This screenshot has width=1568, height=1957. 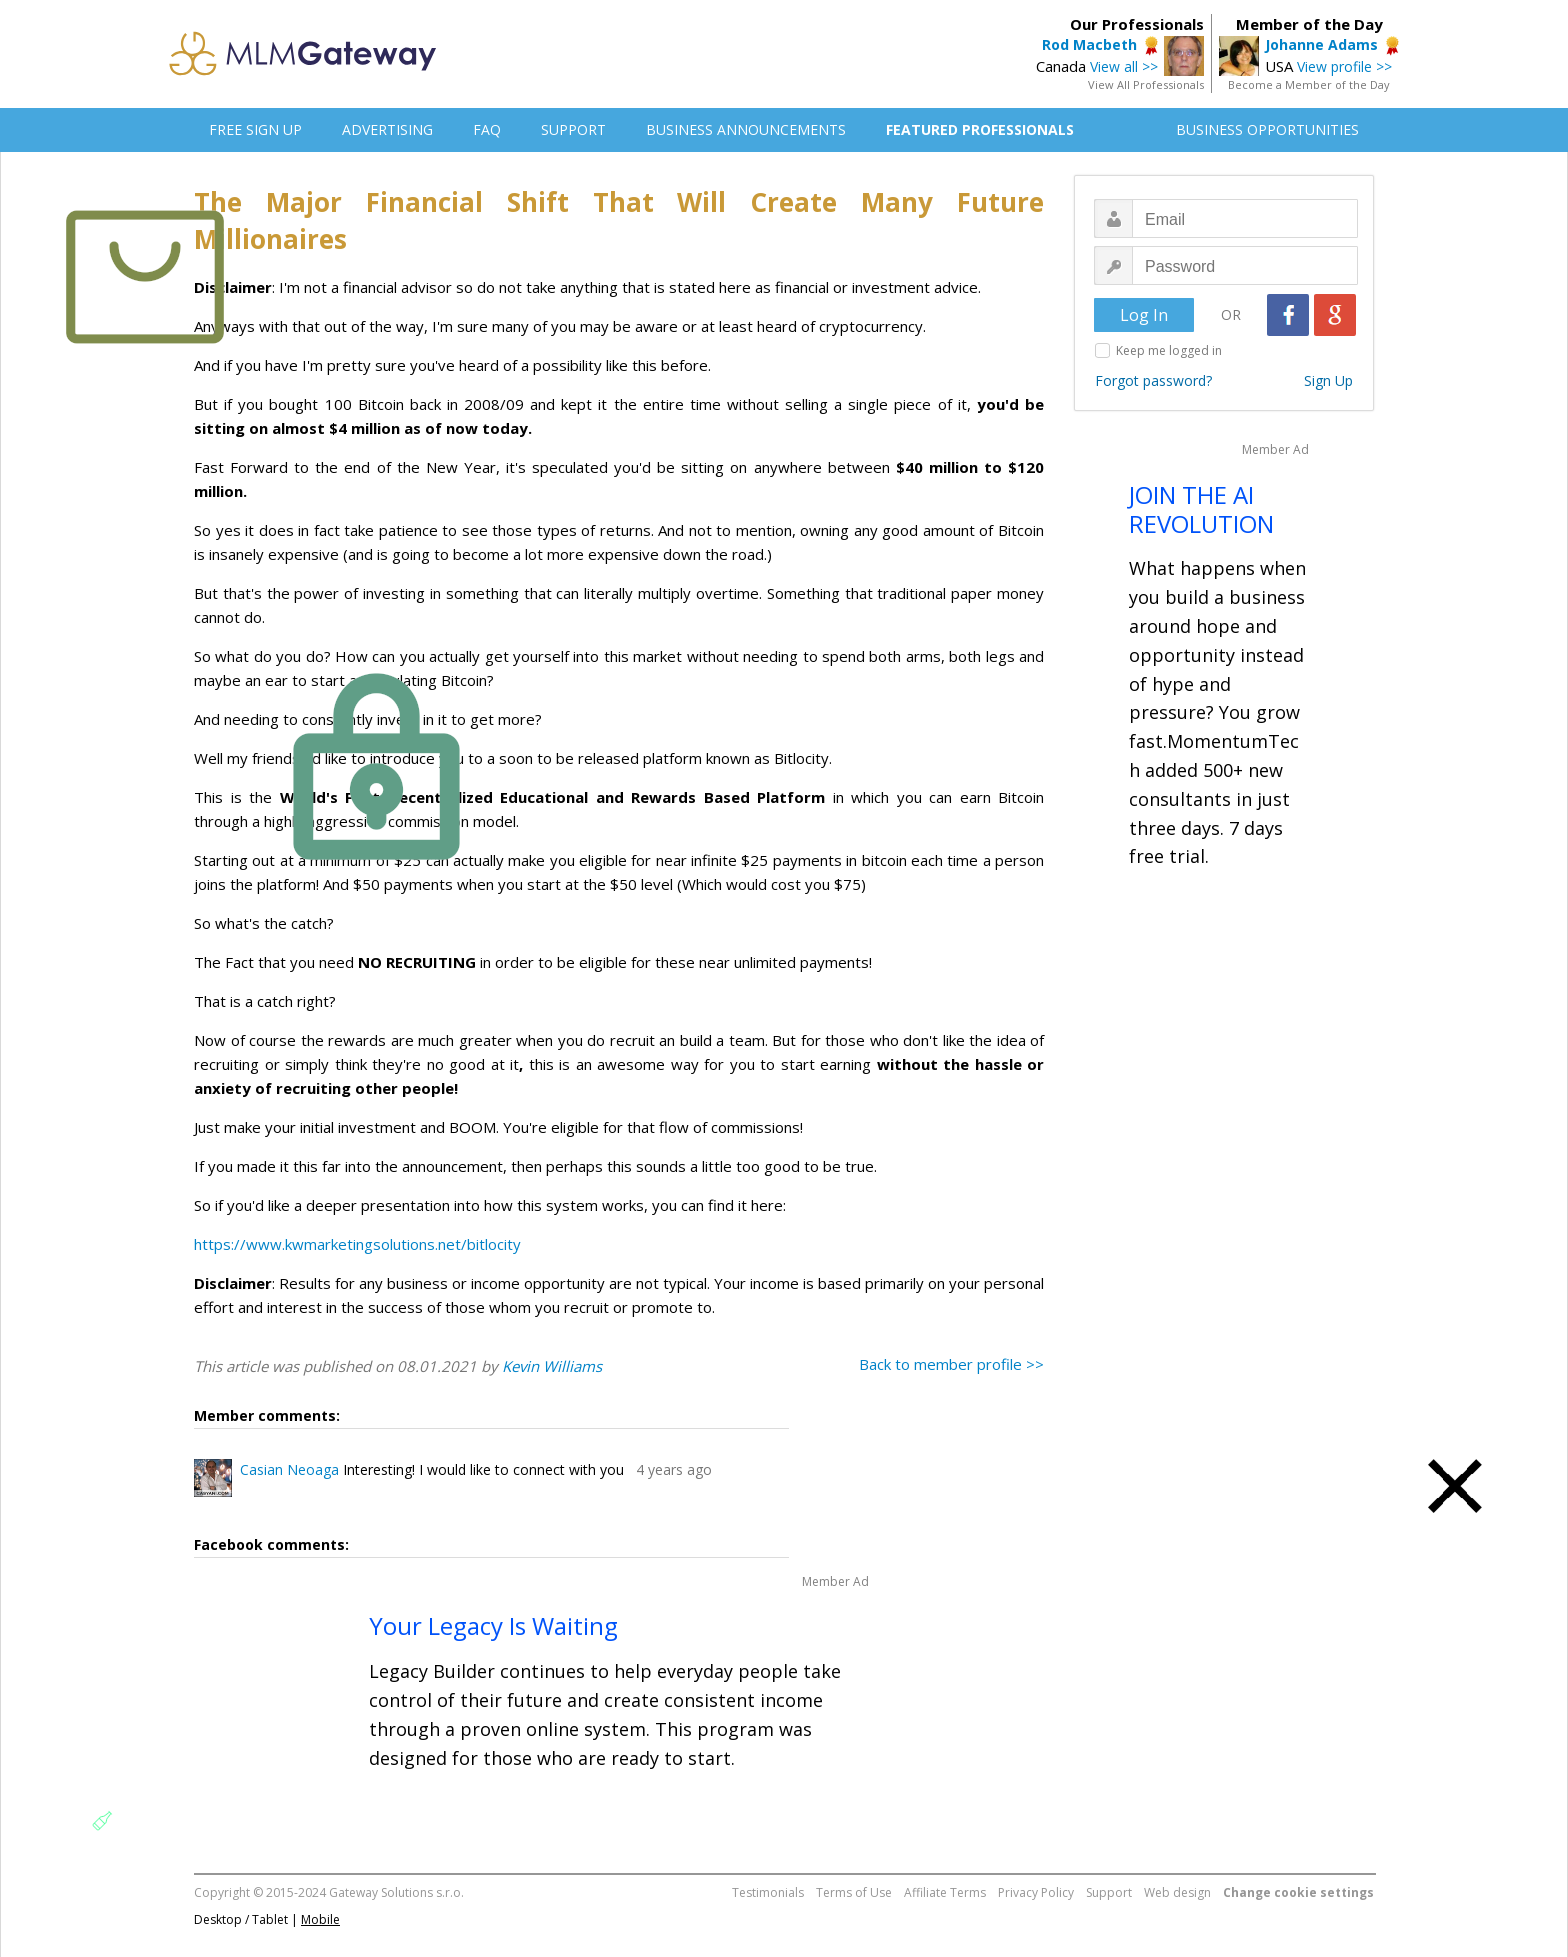 I want to click on view your shopping bag, so click(x=145, y=277).